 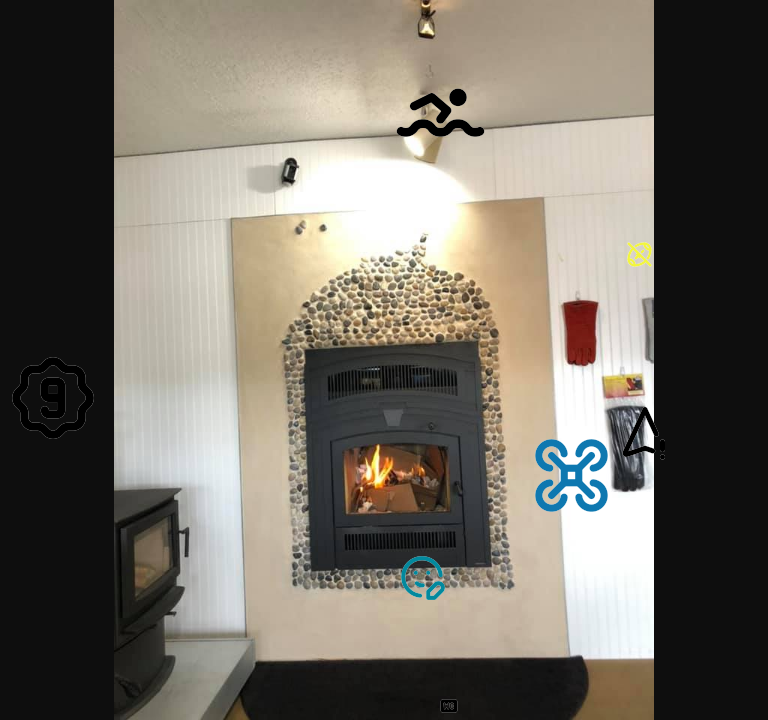 What do you see at coordinates (571, 475) in the screenshot?
I see `access drone controls` at bounding box center [571, 475].